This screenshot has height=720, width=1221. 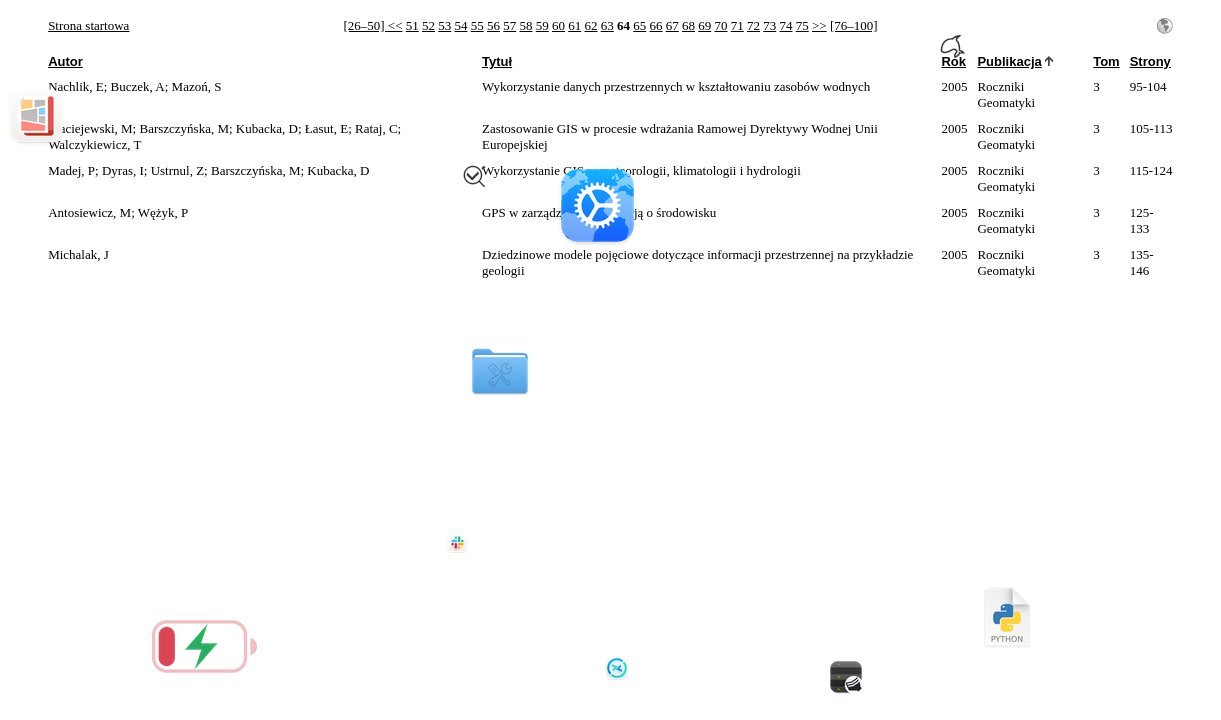 I want to click on open the utilities folder, so click(x=500, y=371).